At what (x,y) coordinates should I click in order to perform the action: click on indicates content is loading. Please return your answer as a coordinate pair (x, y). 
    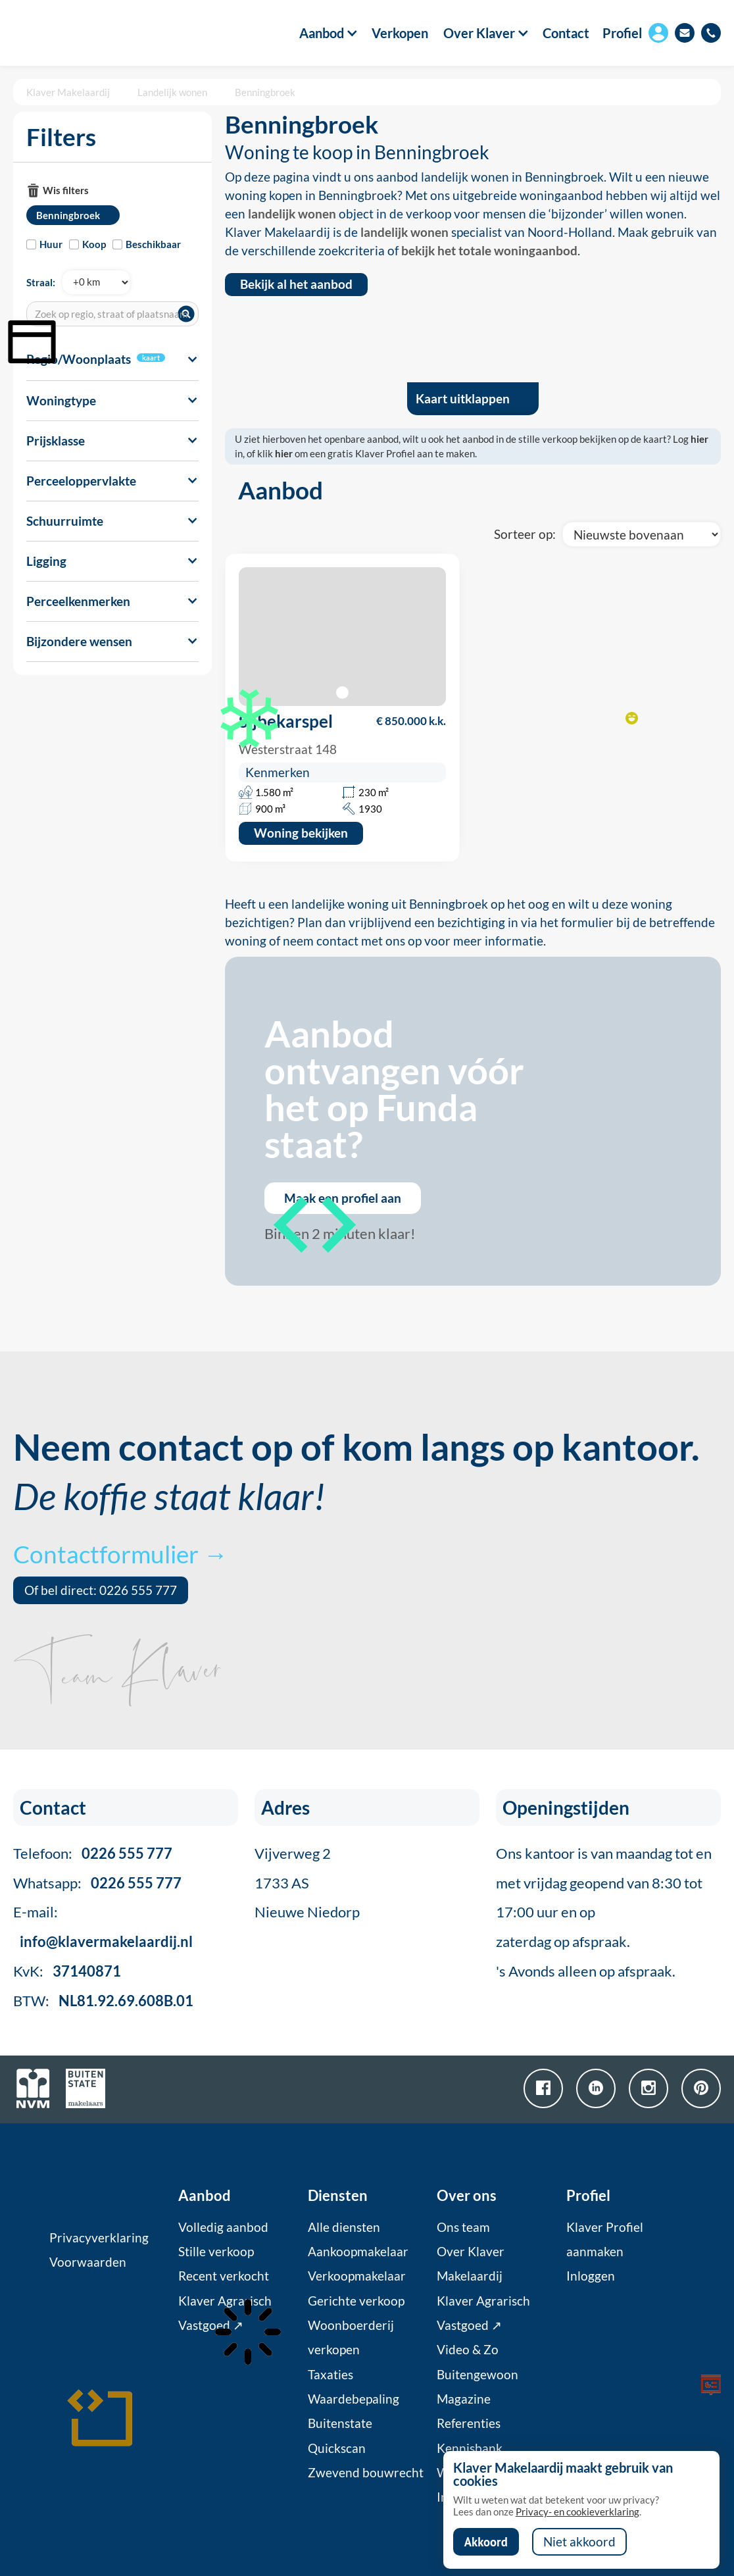
    Looking at the image, I should click on (248, 2332).